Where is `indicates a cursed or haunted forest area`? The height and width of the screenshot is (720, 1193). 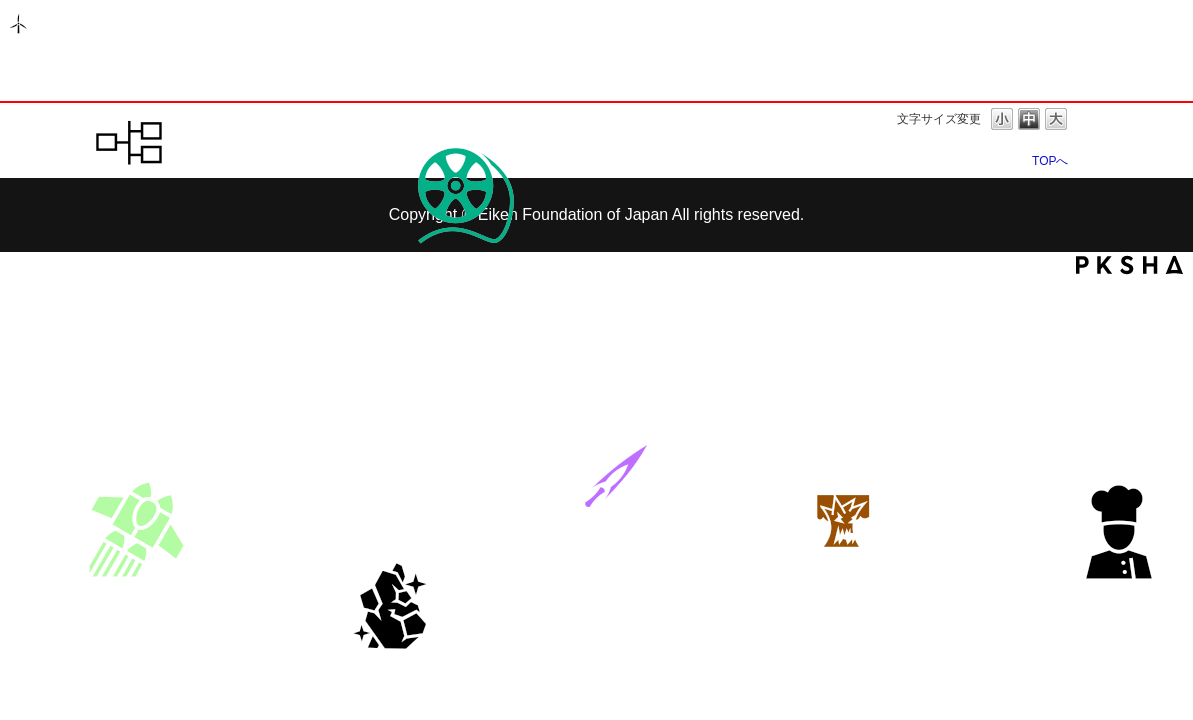
indicates a cursed or haunted forest area is located at coordinates (843, 521).